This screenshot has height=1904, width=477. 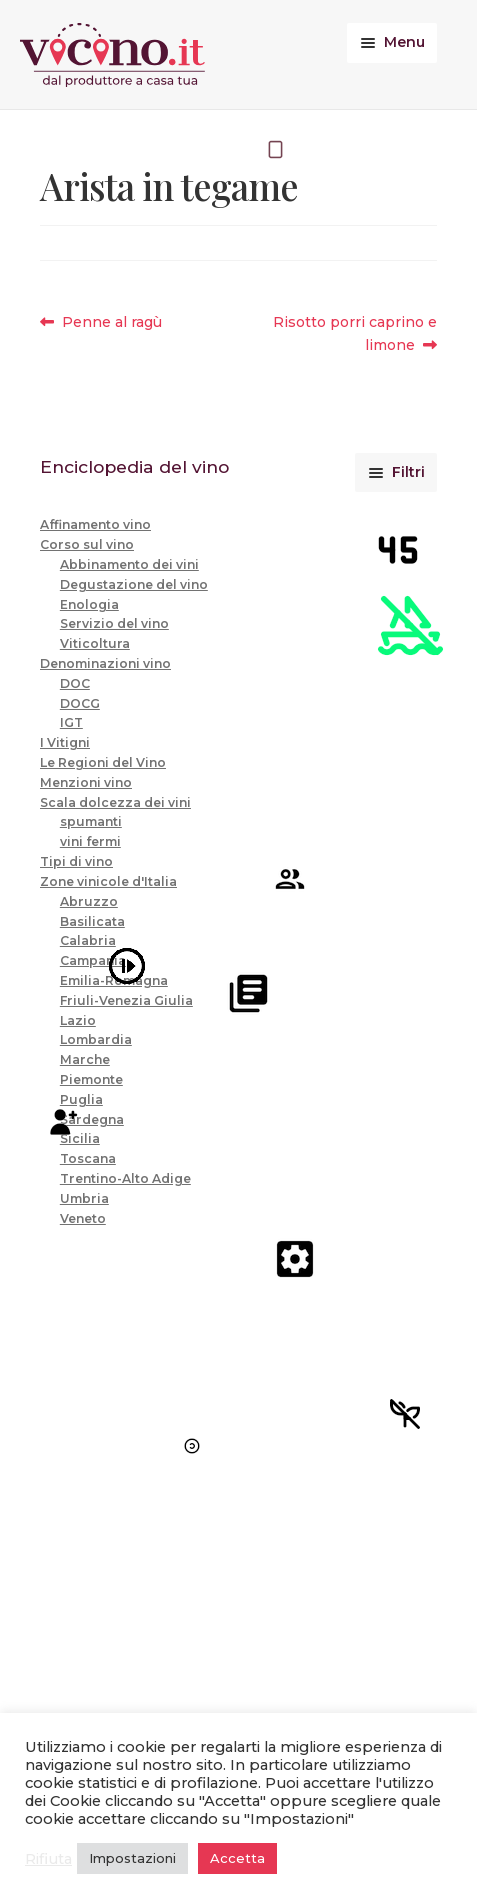 I want to click on view contacts or people list, so click(x=290, y=879).